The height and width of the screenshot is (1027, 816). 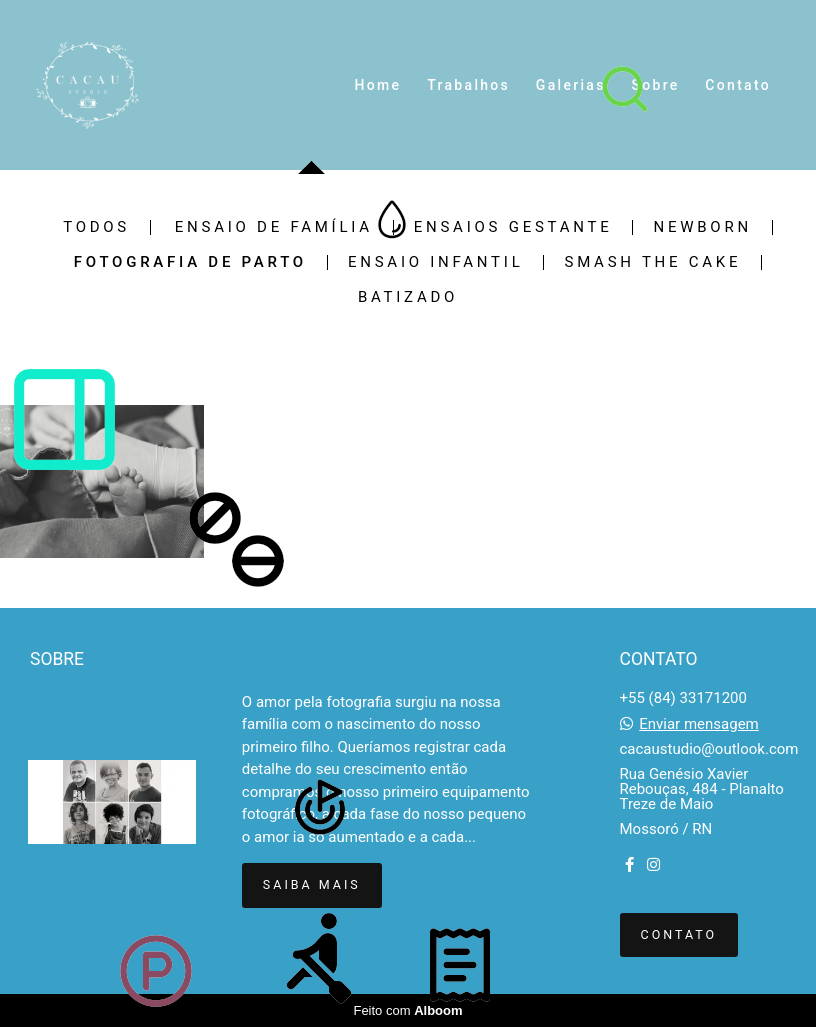 I want to click on set or track a goal, so click(x=320, y=807).